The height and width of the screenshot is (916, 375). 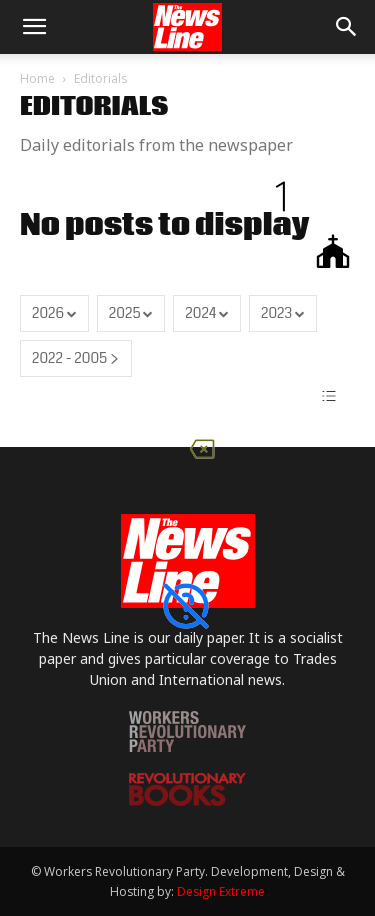 I want to click on indicates first place or top ranking, so click(x=282, y=196).